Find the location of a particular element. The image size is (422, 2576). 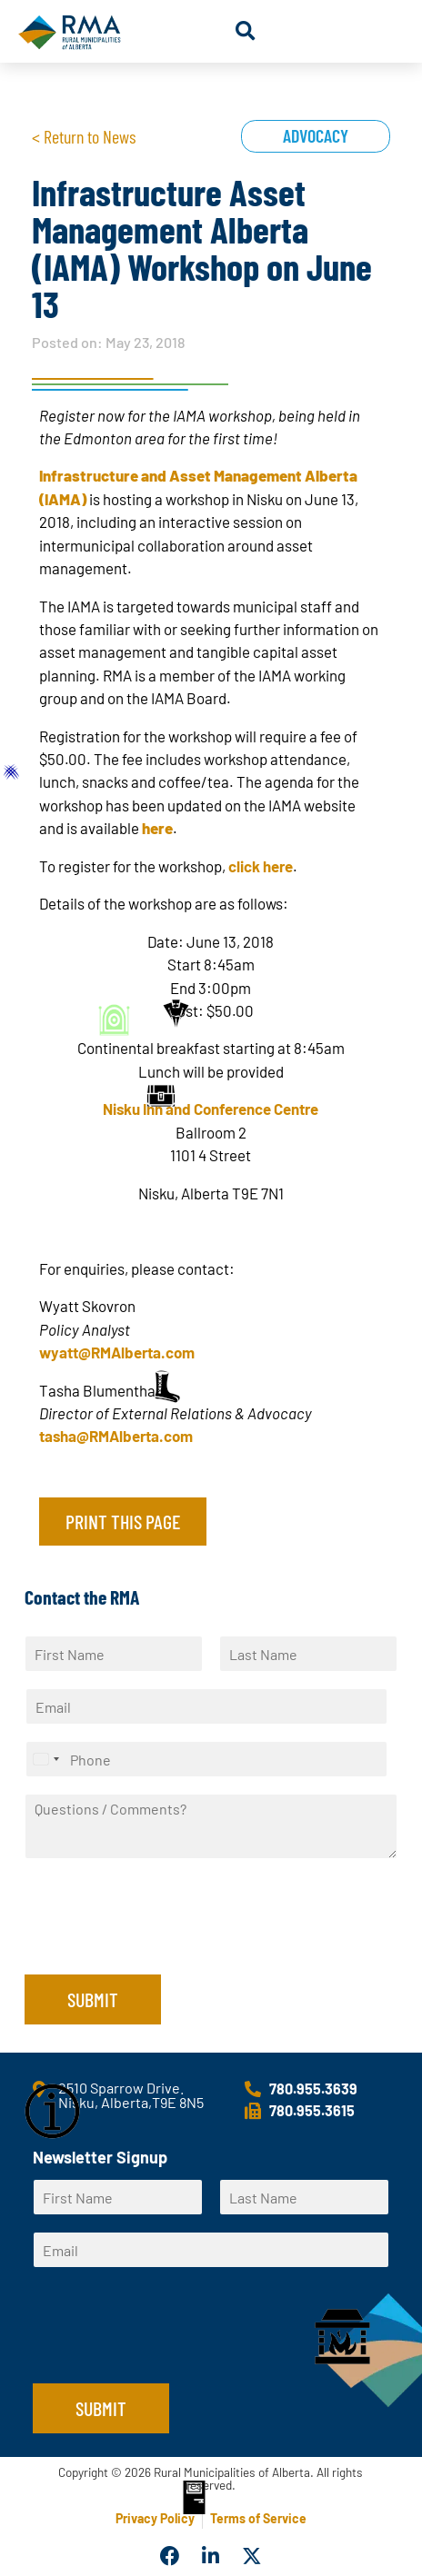

access fireplace or heating controls is located at coordinates (342, 2336).